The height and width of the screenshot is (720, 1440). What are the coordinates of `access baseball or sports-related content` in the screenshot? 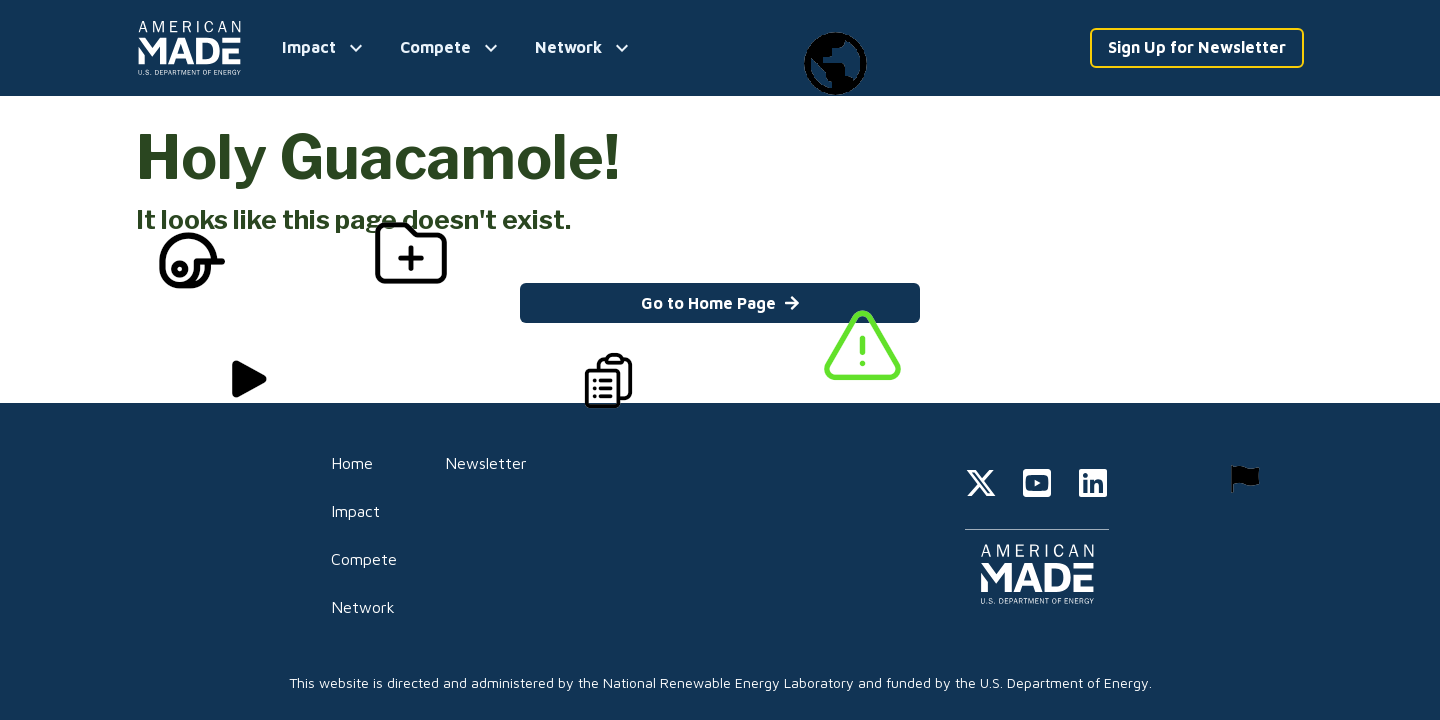 It's located at (190, 261).